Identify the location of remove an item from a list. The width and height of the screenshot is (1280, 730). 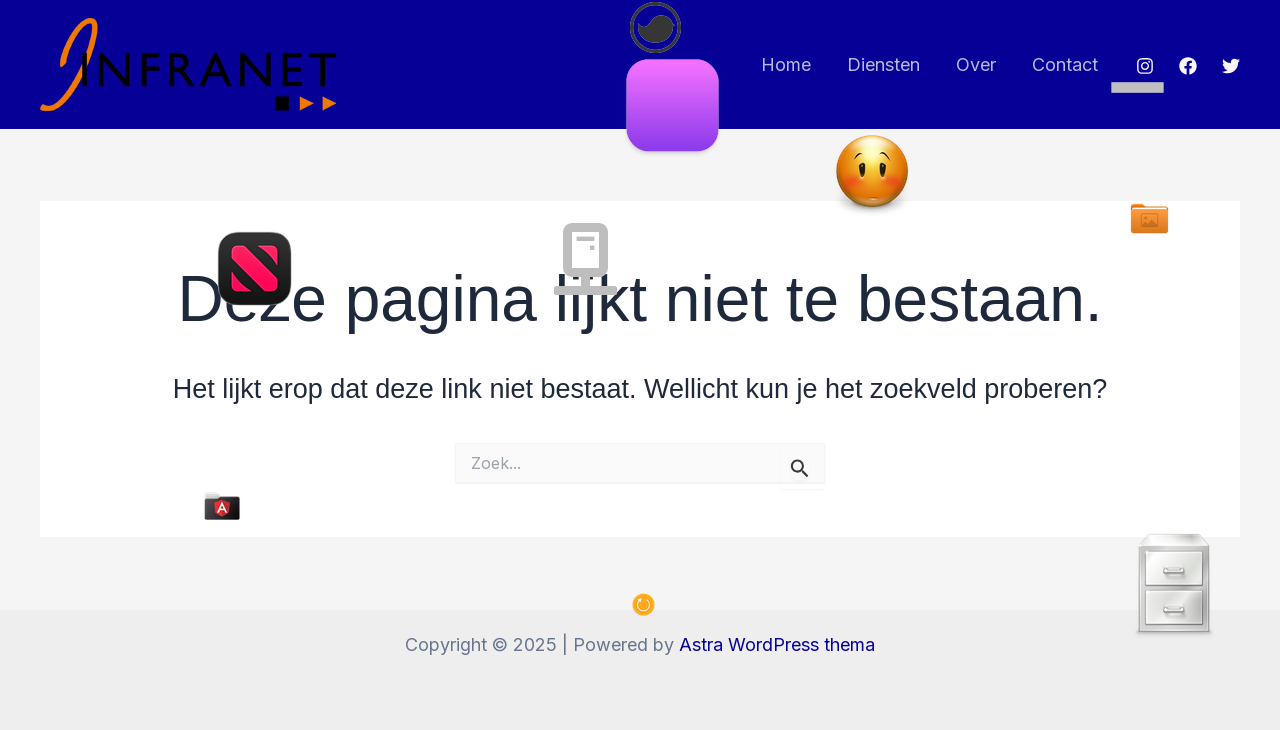
(1137, 87).